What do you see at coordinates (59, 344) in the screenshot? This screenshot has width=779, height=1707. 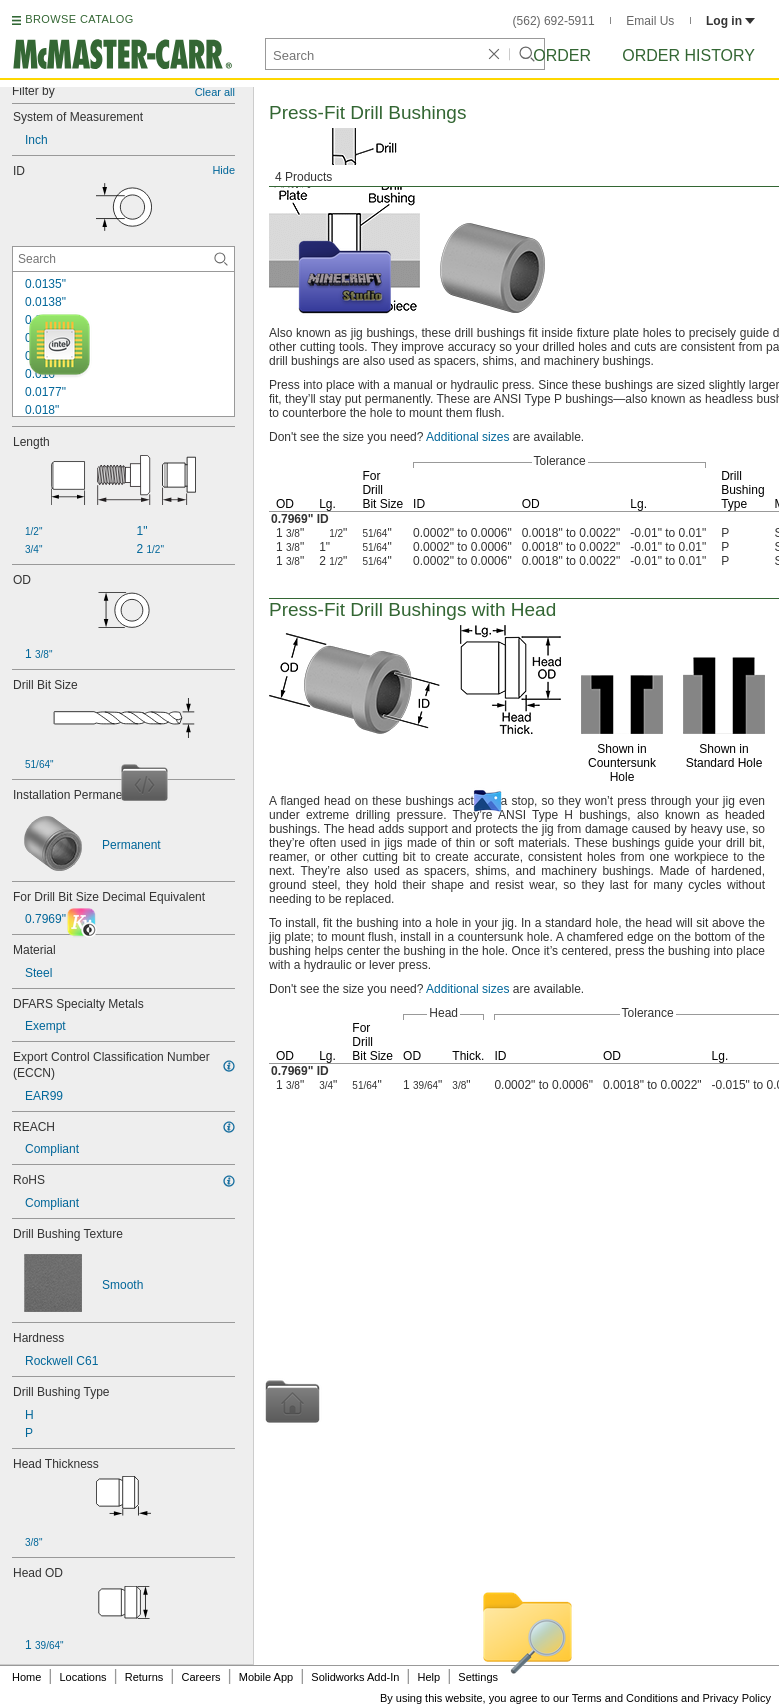 I see `access Intel processor settings` at bounding box center [59, 344].